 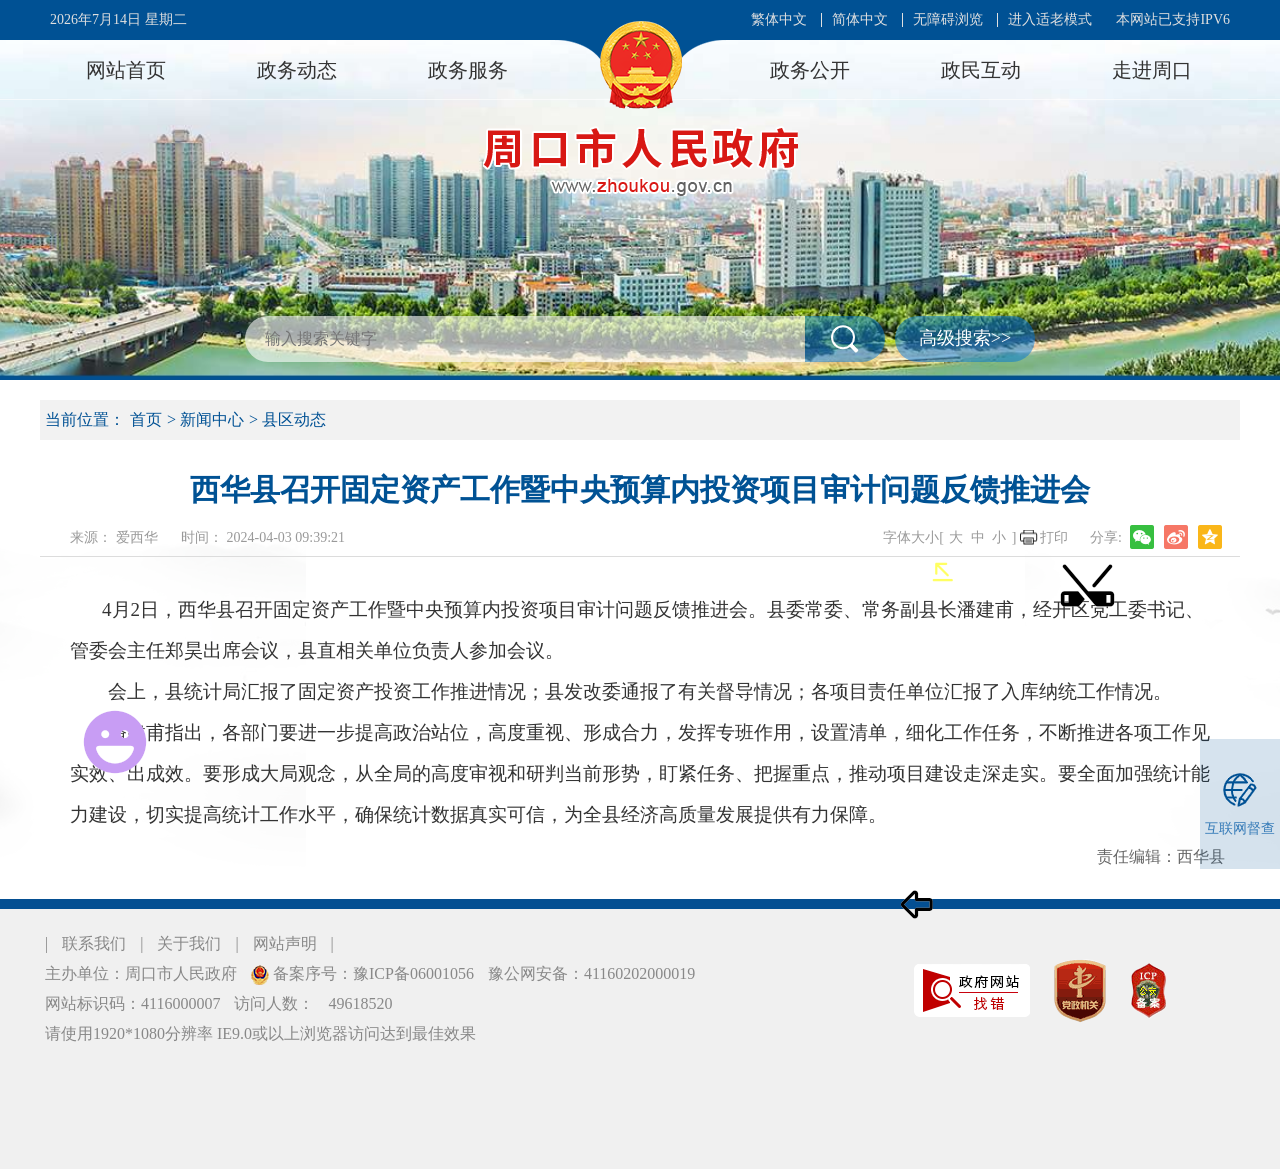 What do you see at coordinates (1087, 585) in the screenshot?
I see `view hockey scores or stats` at bounding box center [1087, 585].